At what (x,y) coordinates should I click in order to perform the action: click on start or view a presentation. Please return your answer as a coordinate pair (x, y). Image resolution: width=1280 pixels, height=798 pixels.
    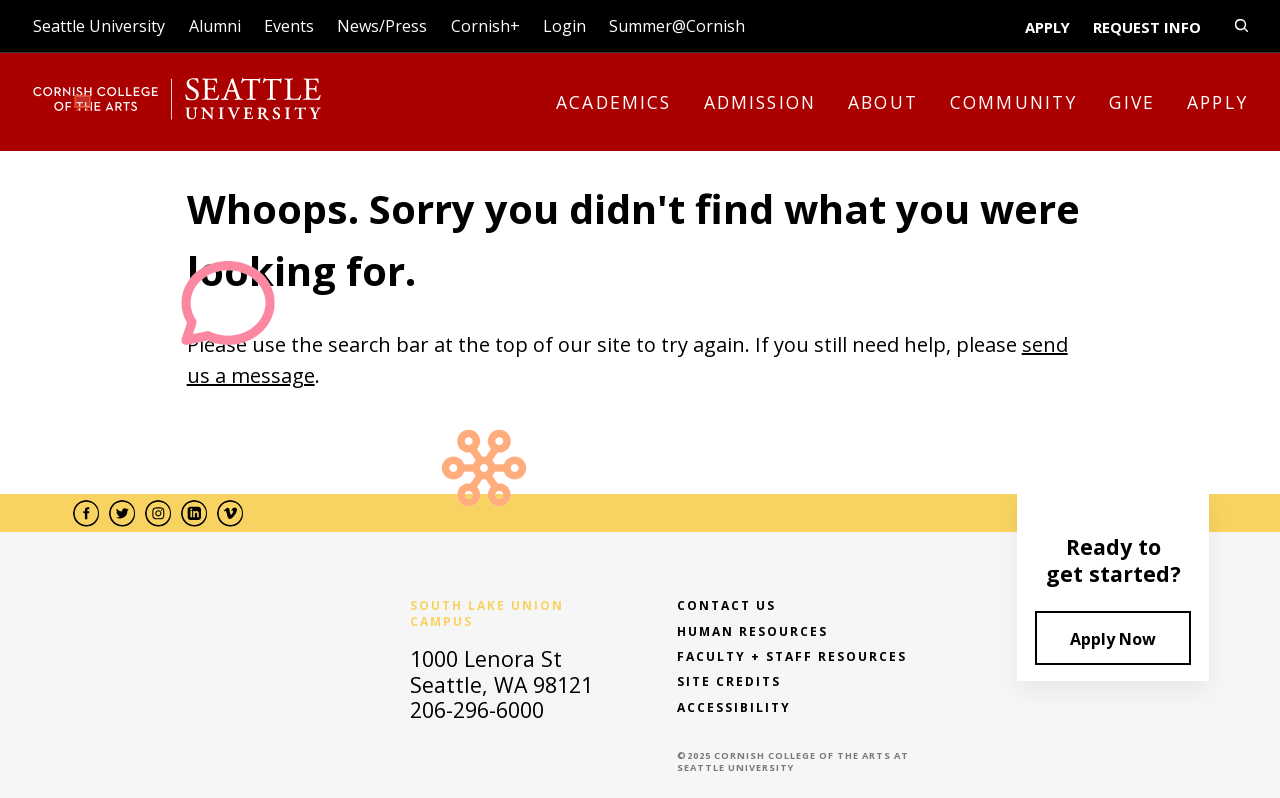
    Looking at the image, I should click on (82, 102).